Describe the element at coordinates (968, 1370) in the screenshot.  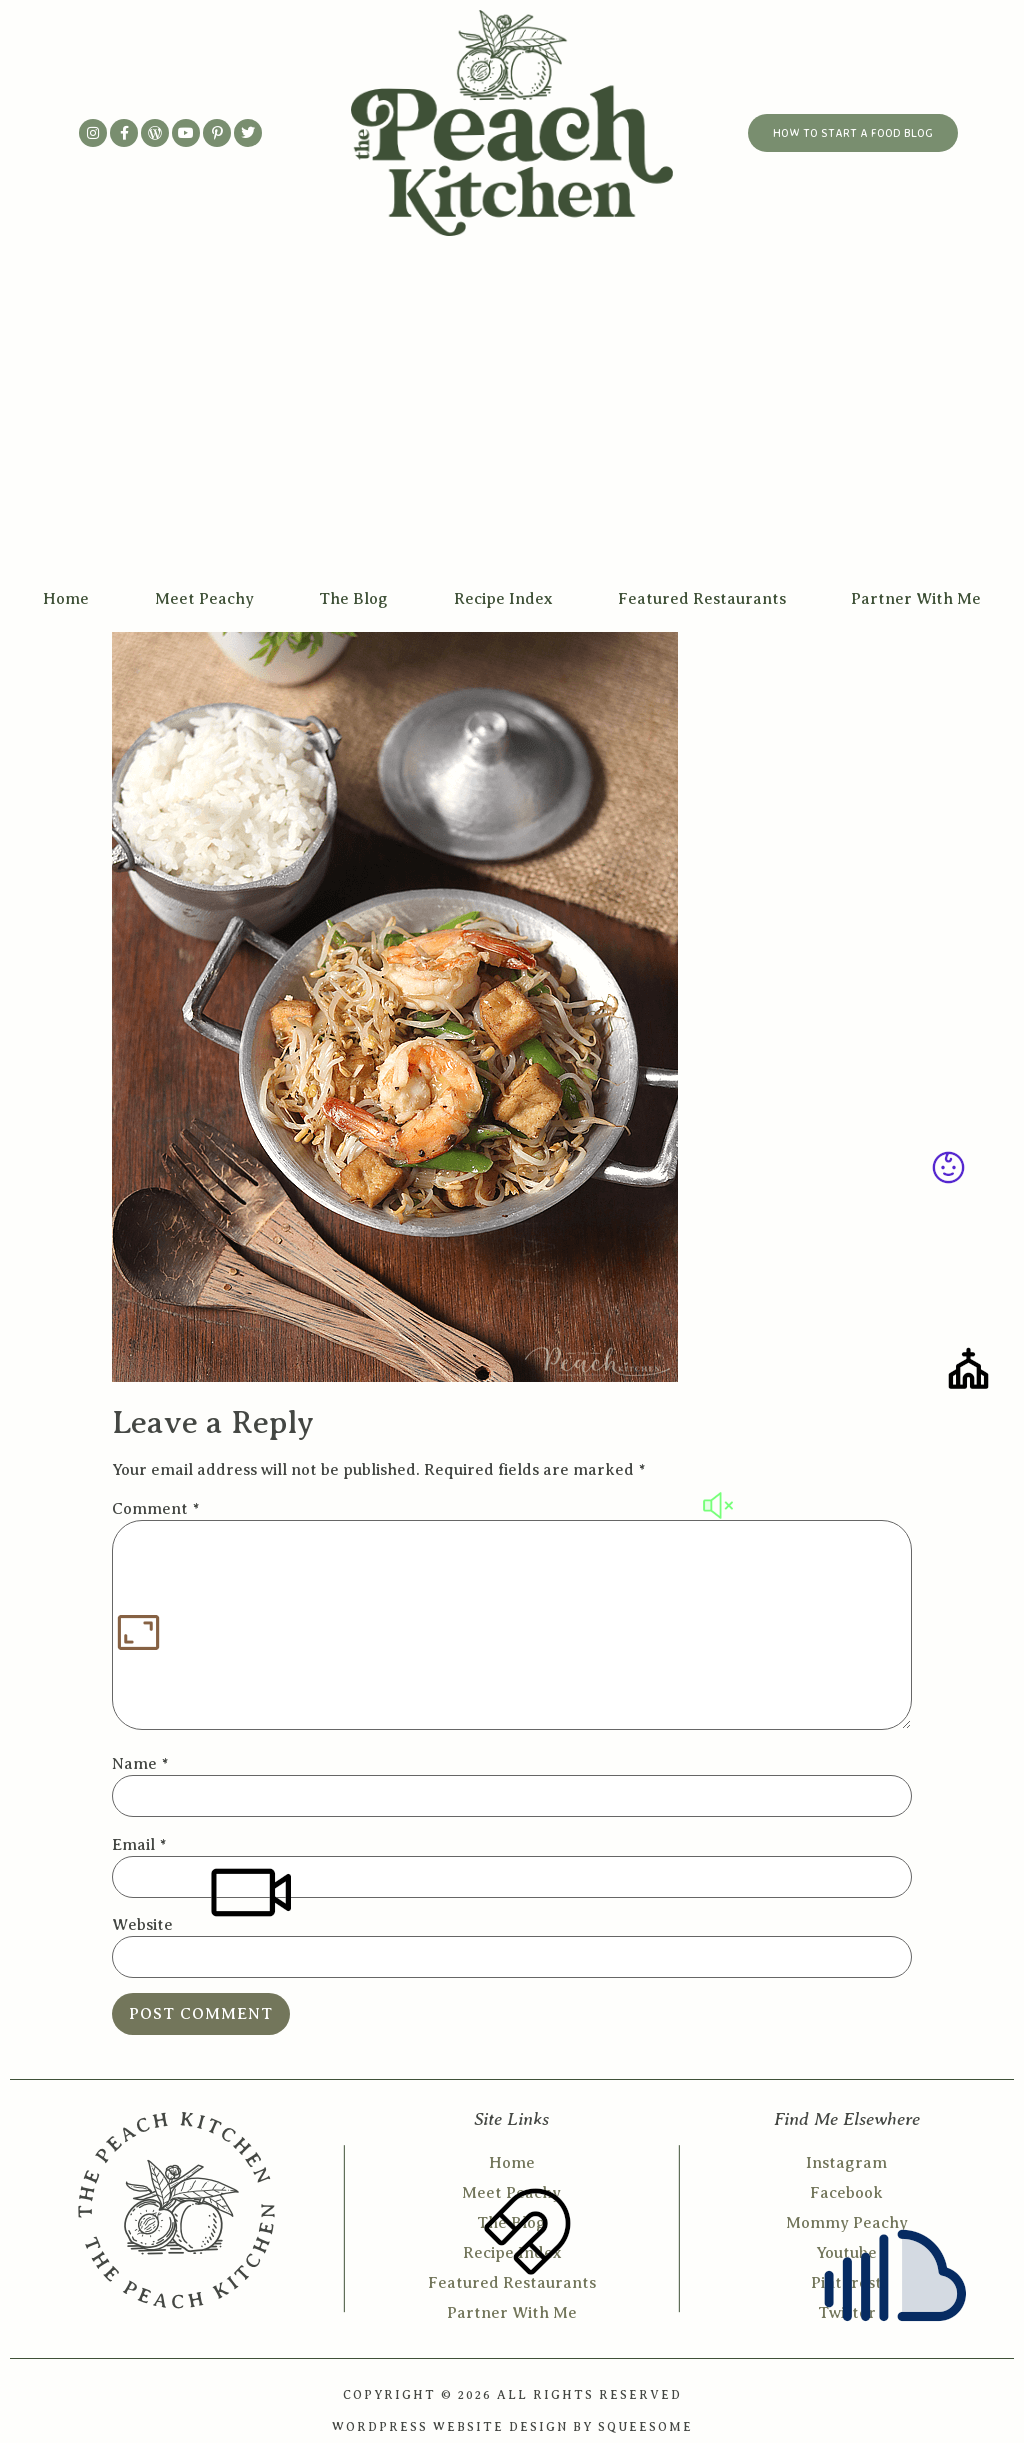
I see `view nearby churches or places of worship` at that location.